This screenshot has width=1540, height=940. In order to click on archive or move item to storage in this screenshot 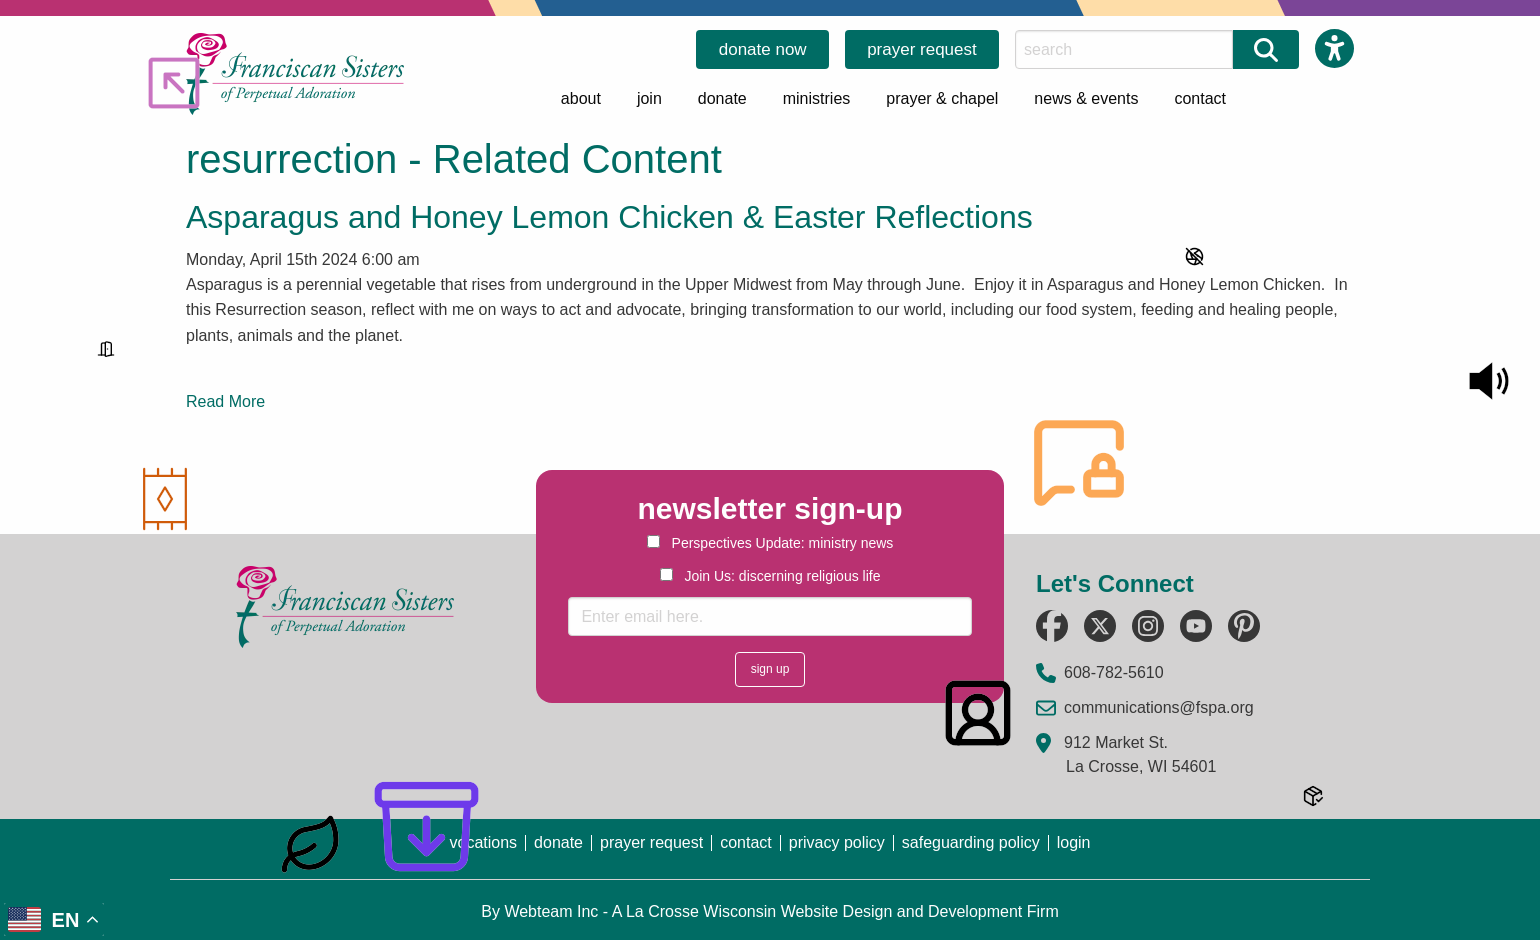, I will do `click(426, 826)`.